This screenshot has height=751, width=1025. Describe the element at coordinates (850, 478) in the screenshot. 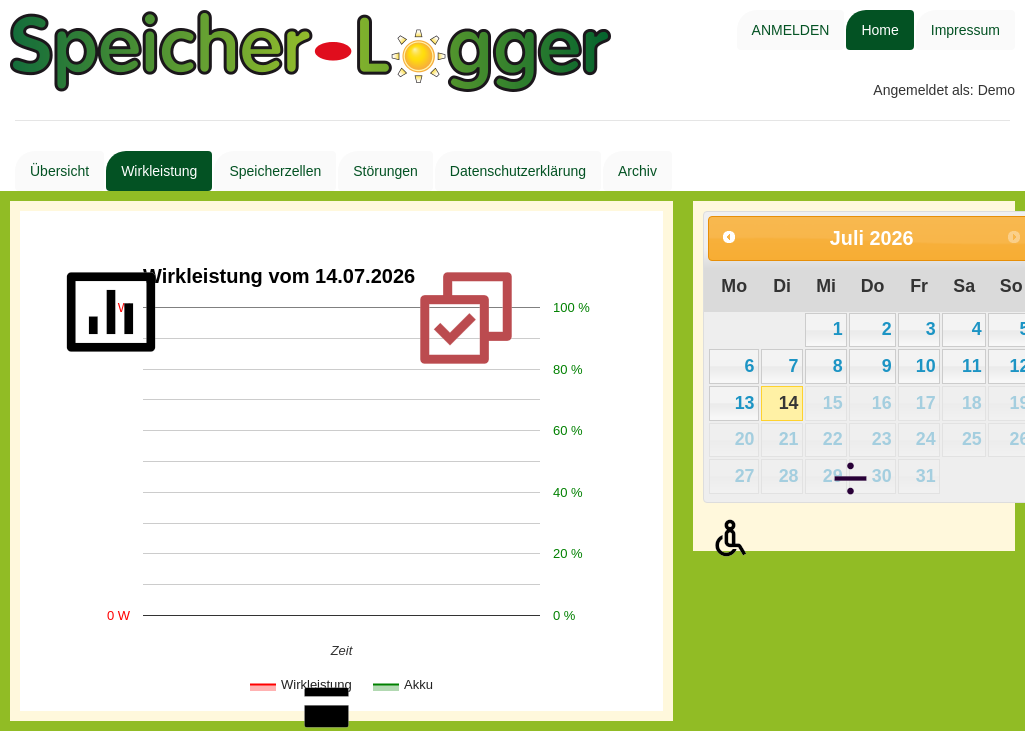

I see `perform division calculation` at that location.